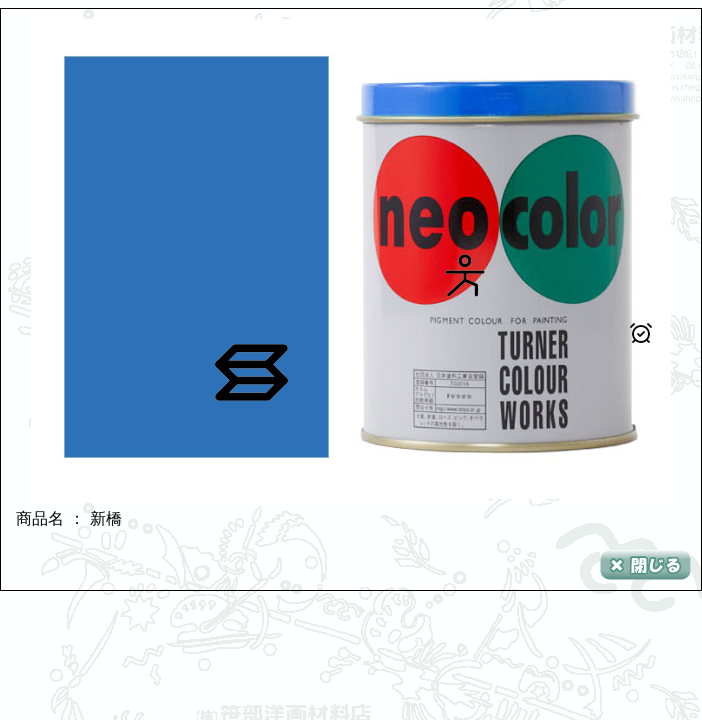 Image resolution: width=702 pixels, height=720 pixels. What do you see at coordinates (641, 333) in the screenshot?
I see `alarm set successfully` at bounding box center [641, 333].